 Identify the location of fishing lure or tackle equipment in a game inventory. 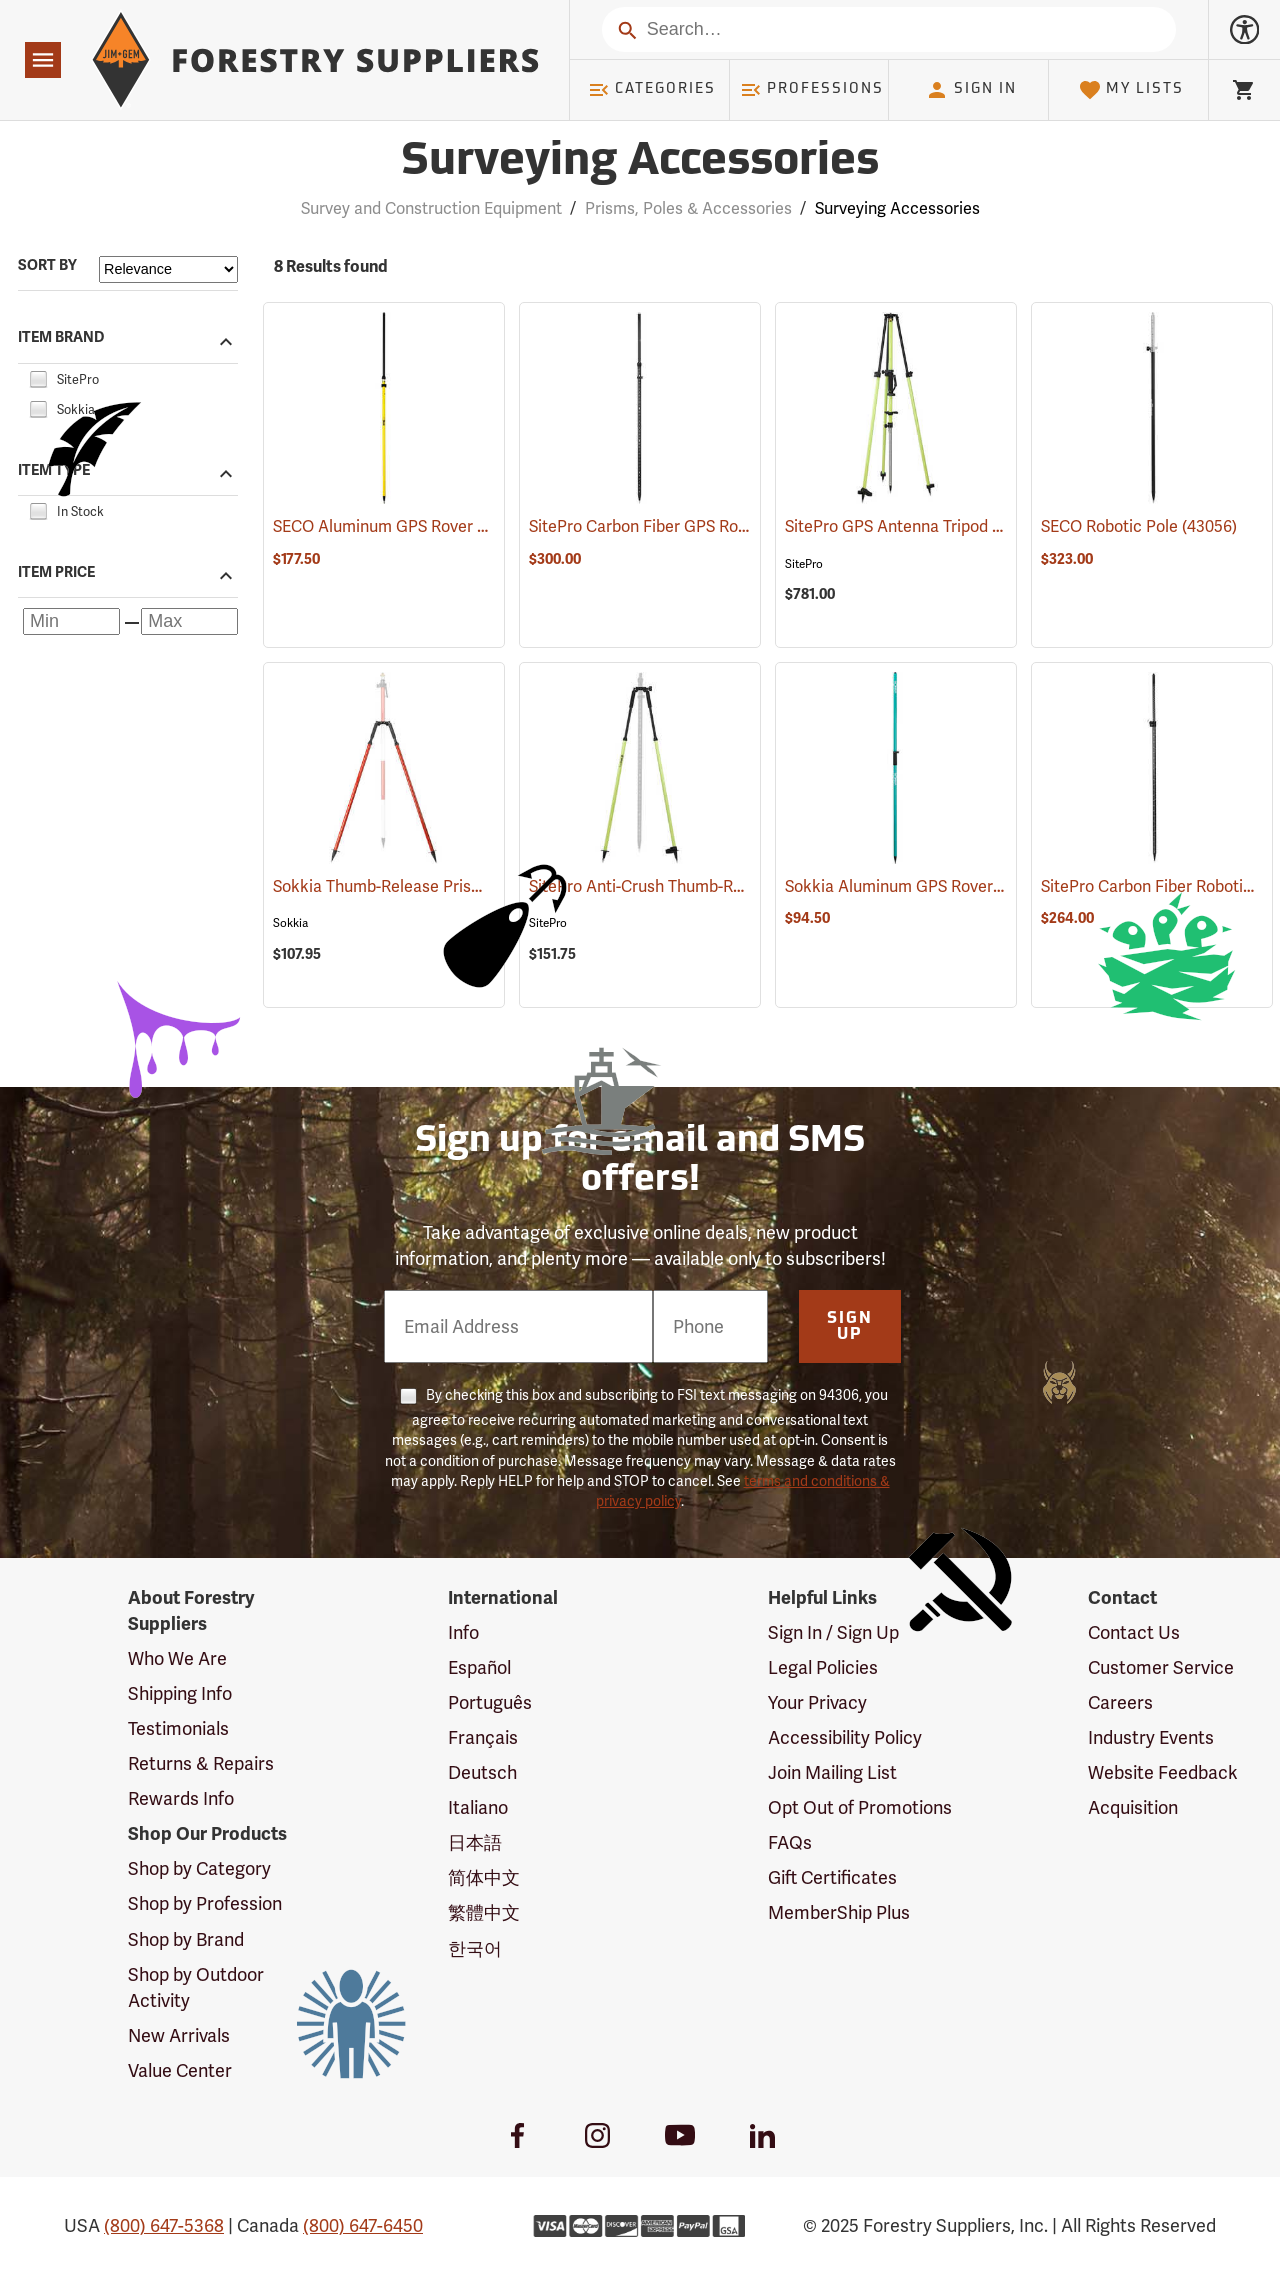
(505, 926).